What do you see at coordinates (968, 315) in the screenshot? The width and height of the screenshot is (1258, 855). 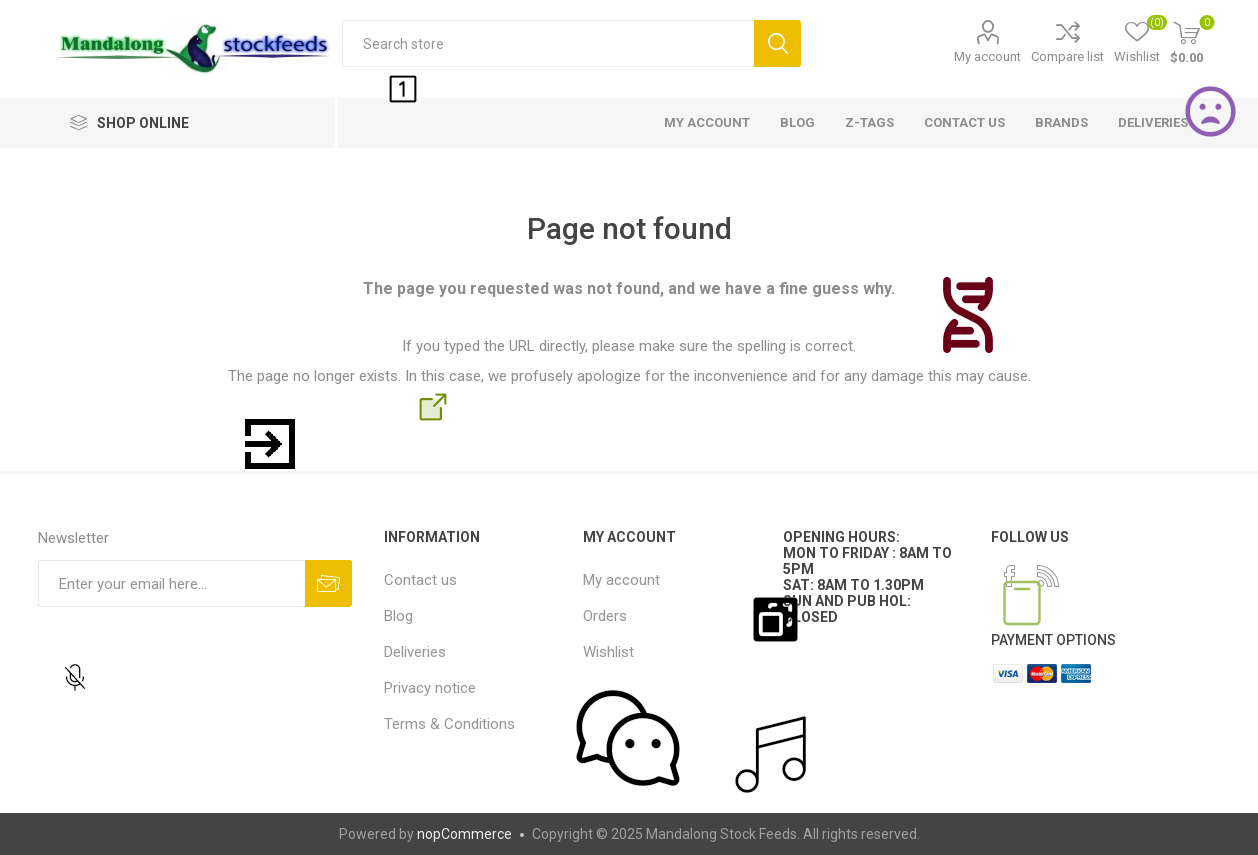 I see `access genetics or biological data` at bounding box center [968, 315].